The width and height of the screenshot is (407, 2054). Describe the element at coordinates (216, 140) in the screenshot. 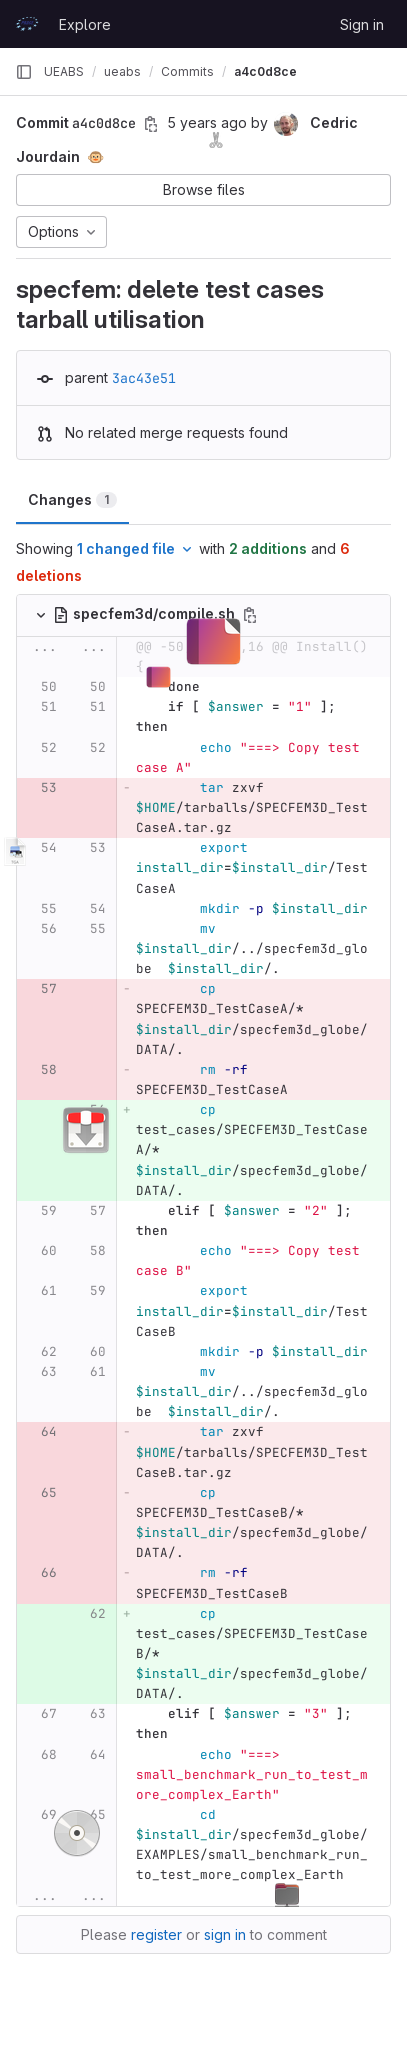

I see `cut selected content to clipboard` at that location.